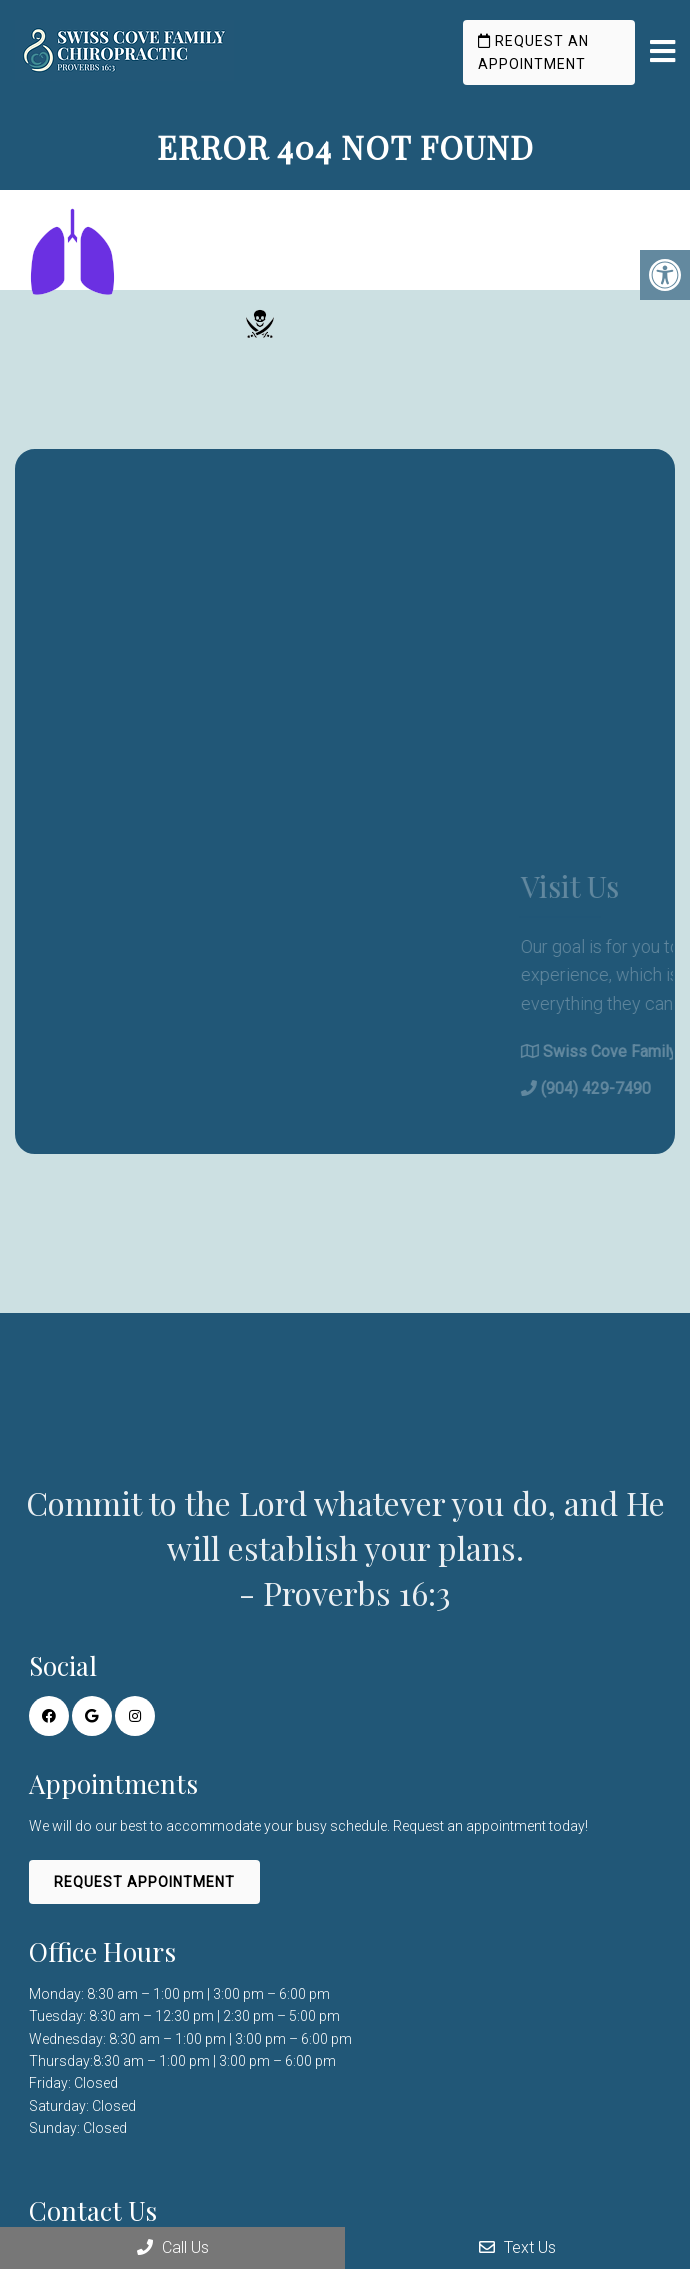  Describe the element at coordinates (72, 253) in the screenshot. I see `access respiratory health information` at that location.